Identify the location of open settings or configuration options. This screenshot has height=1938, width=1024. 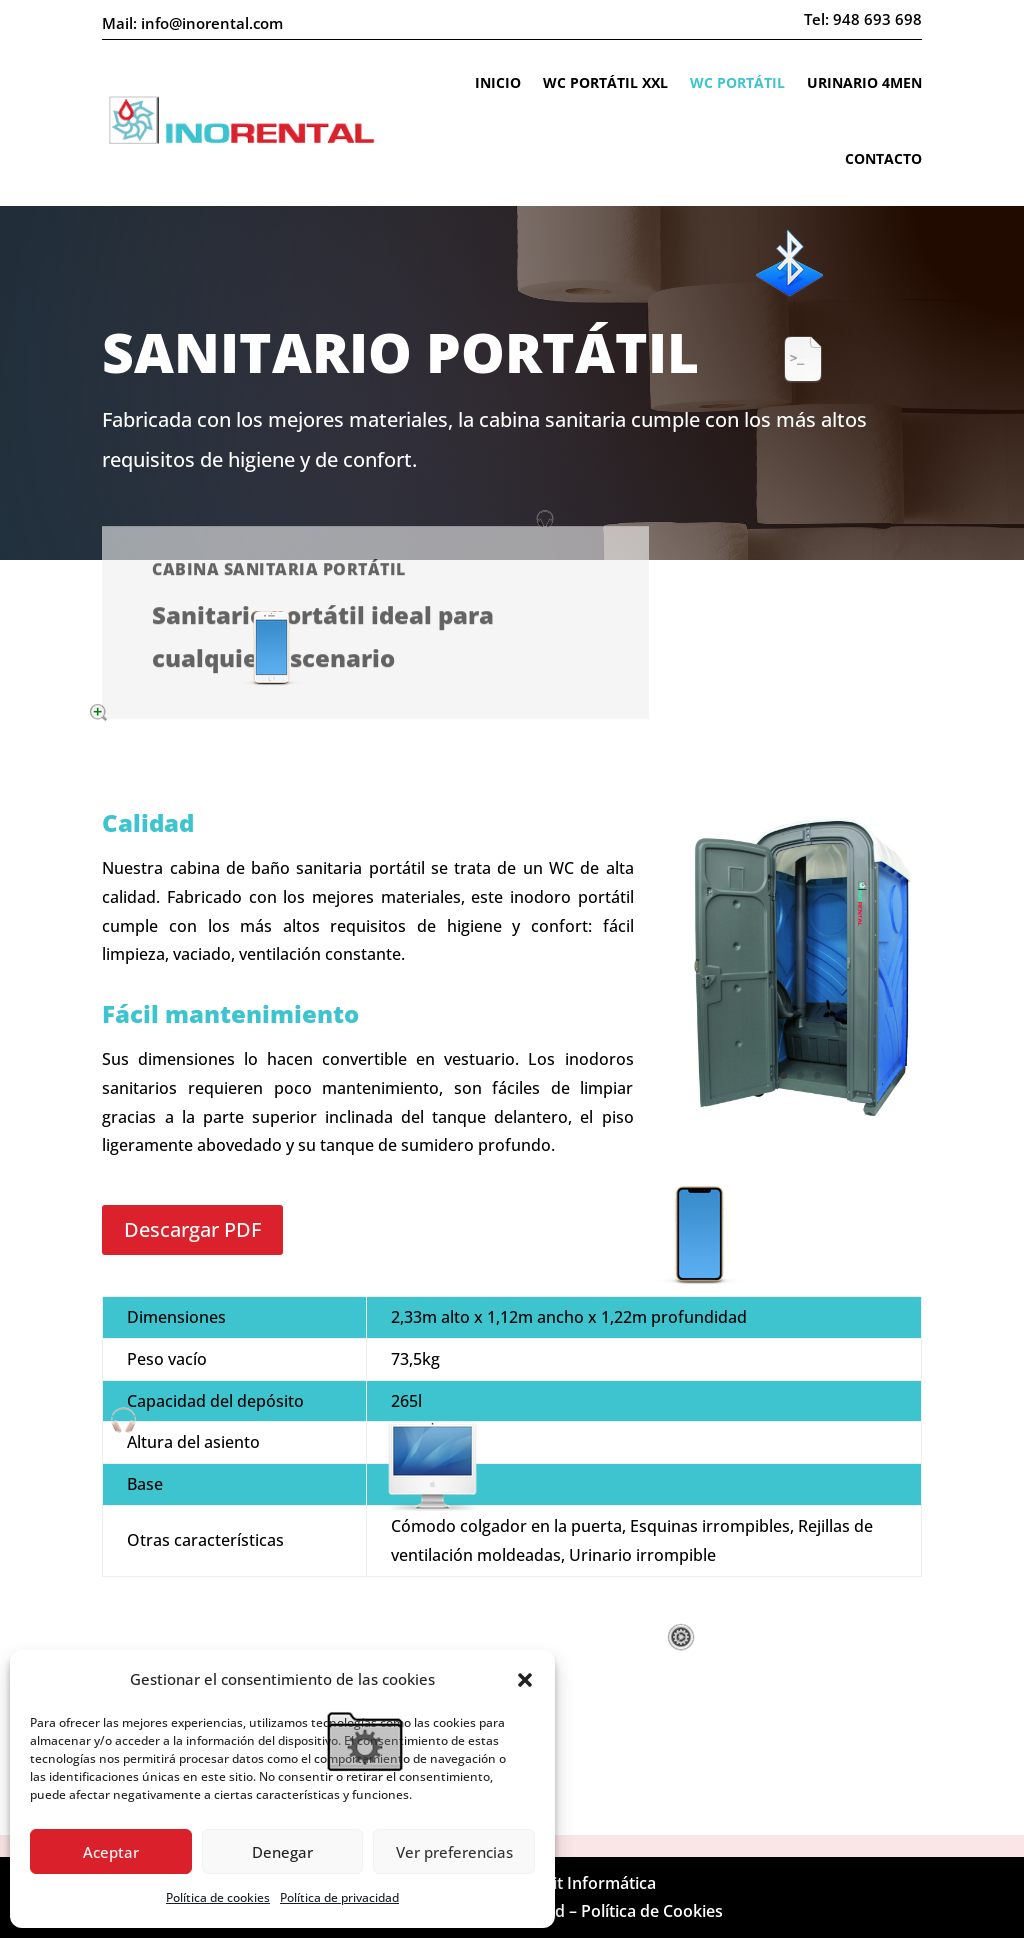
(681, 1637).